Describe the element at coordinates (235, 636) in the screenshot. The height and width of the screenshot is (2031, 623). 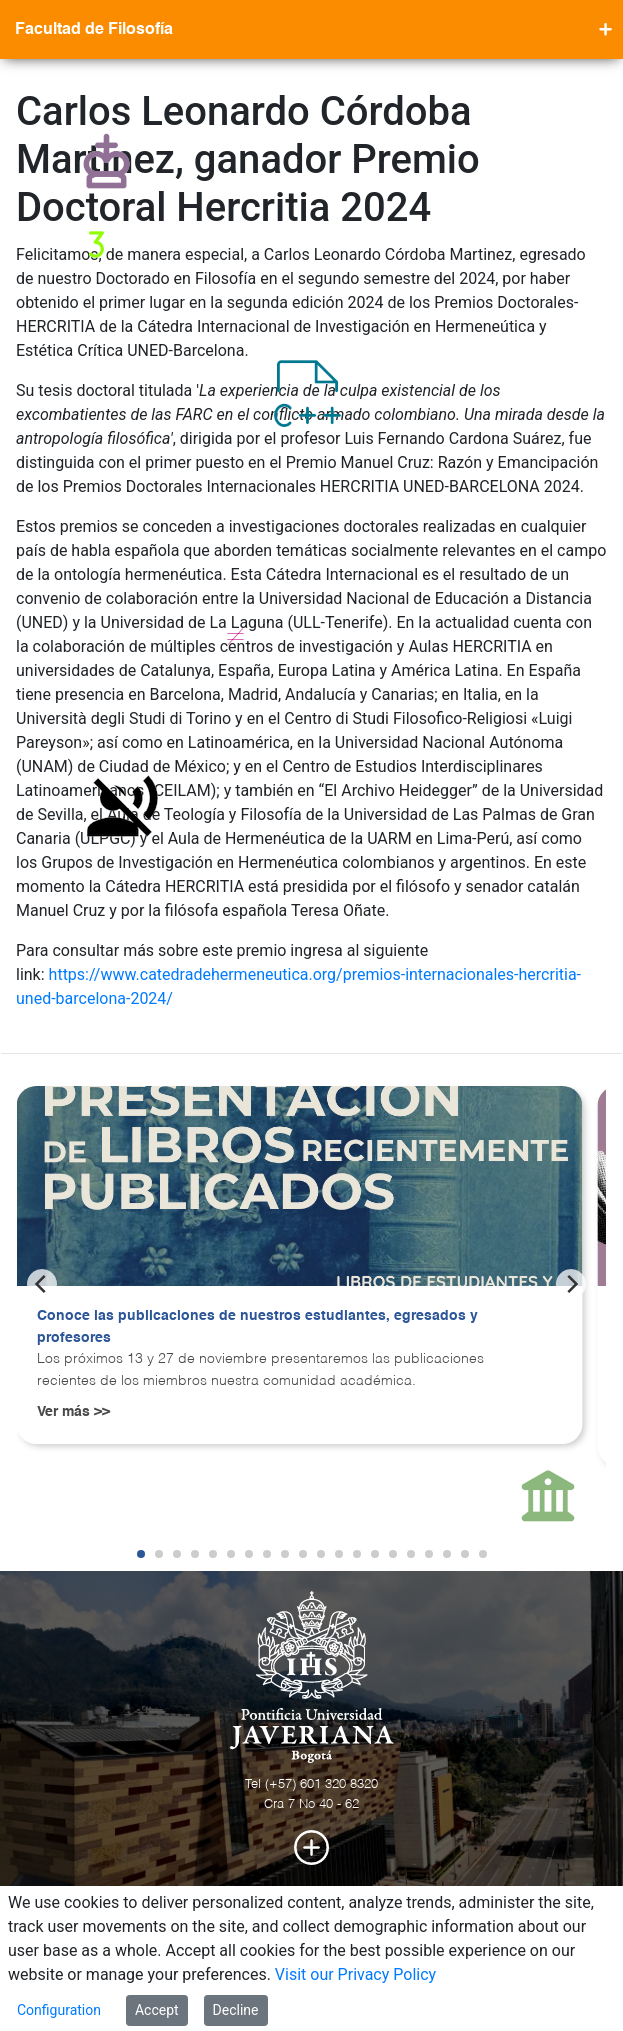
I see `indicates values are not equal or mismatched` at that location.